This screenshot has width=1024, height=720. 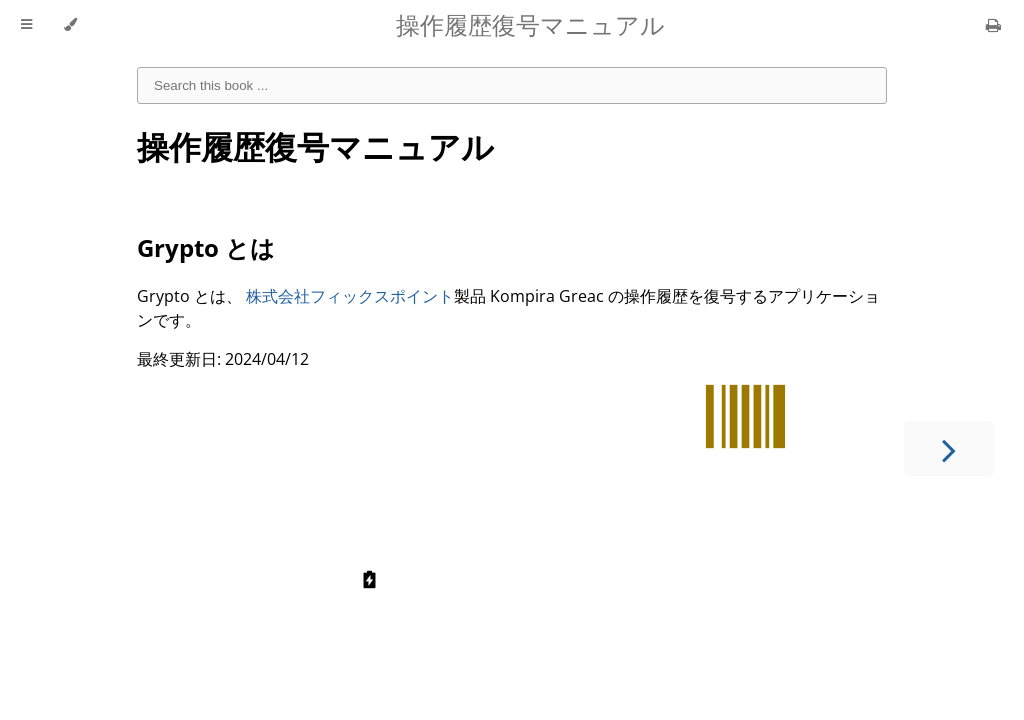 What do you see at coordinates (369, 579) in the screenshot?
I see `battery charging status indicator` at bounding box center [369, 579].